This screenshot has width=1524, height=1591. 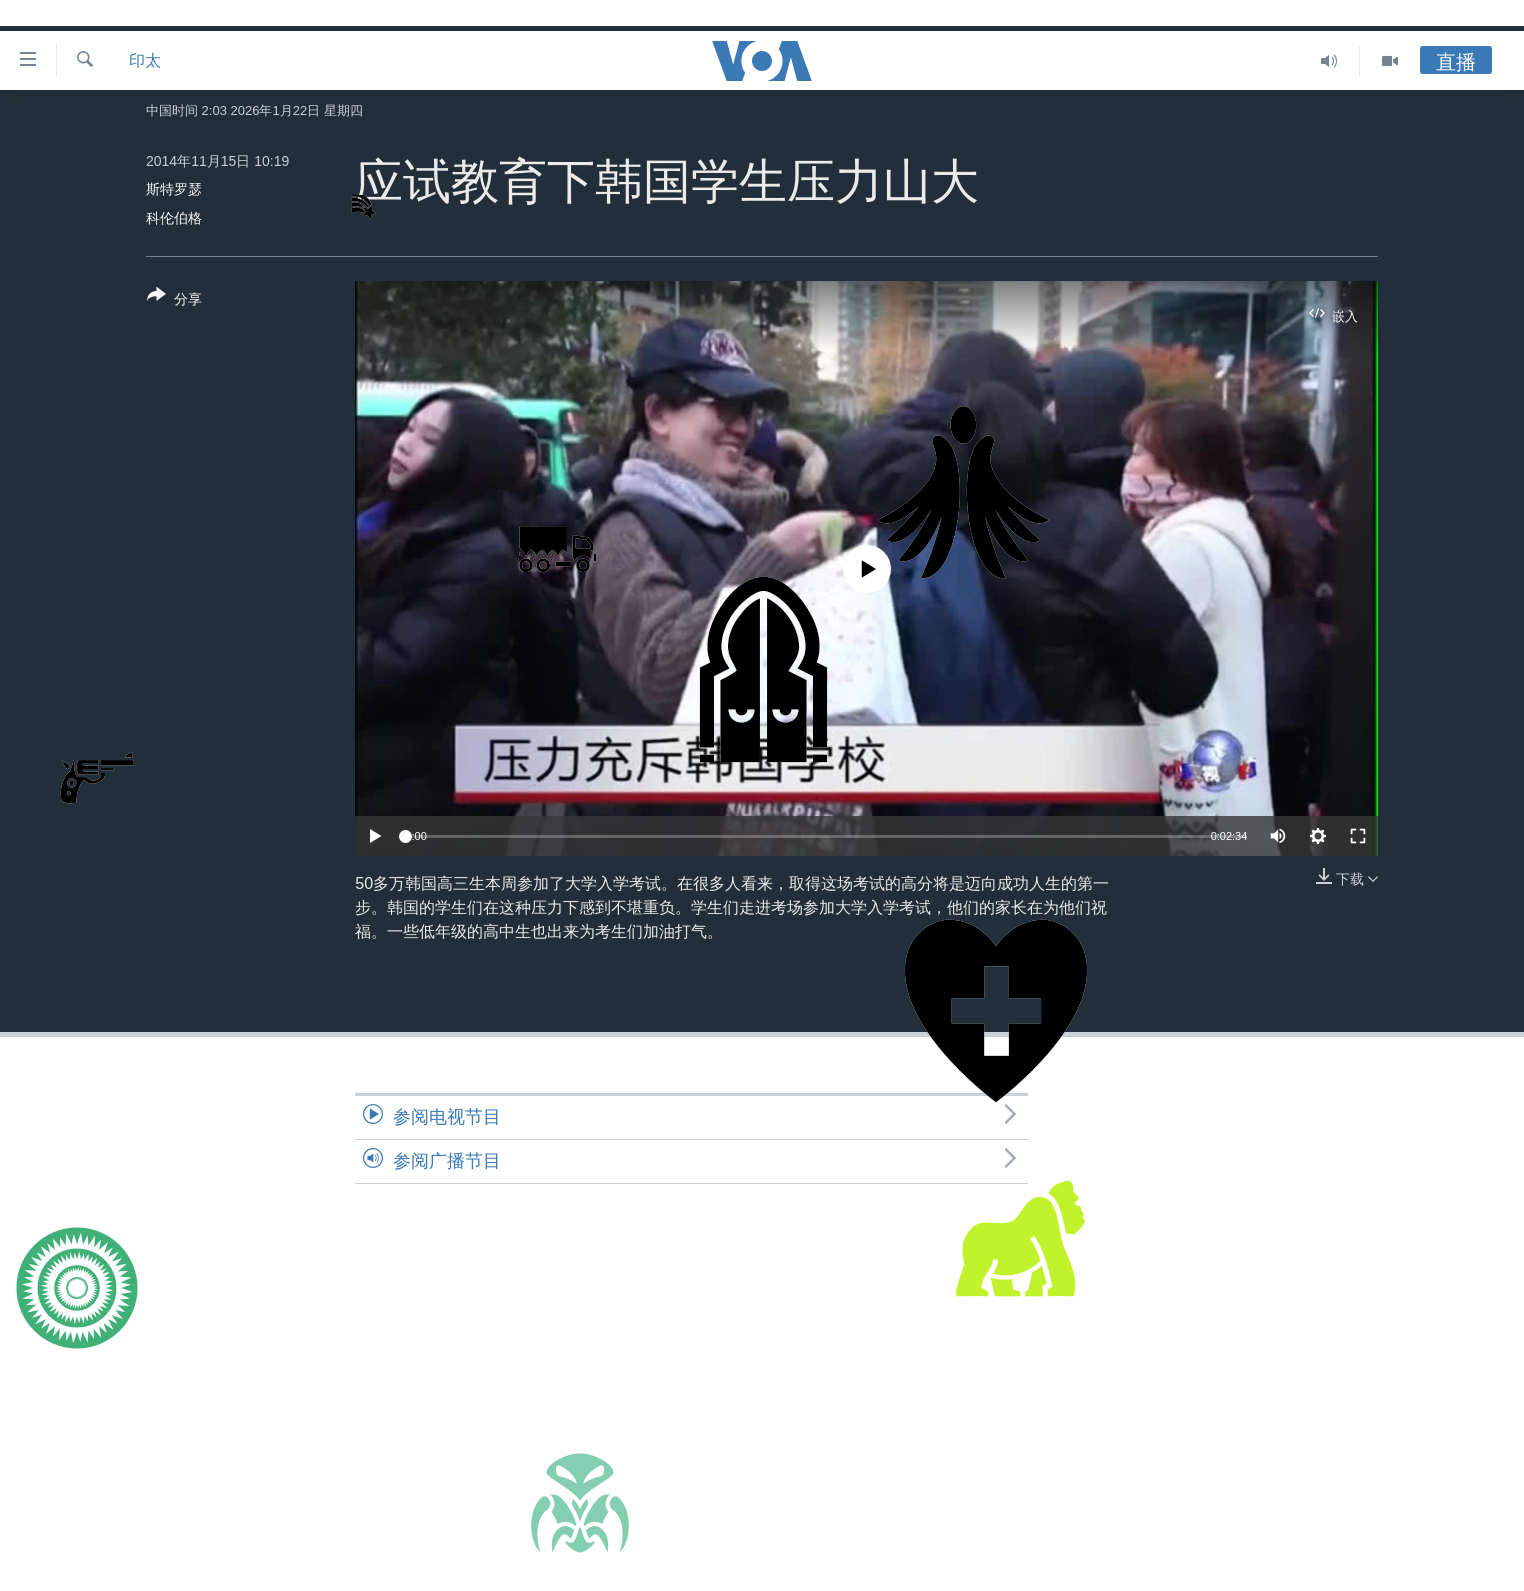 I want to click on decorative mandala or loading spinner element, so click(x=77, y=1288).